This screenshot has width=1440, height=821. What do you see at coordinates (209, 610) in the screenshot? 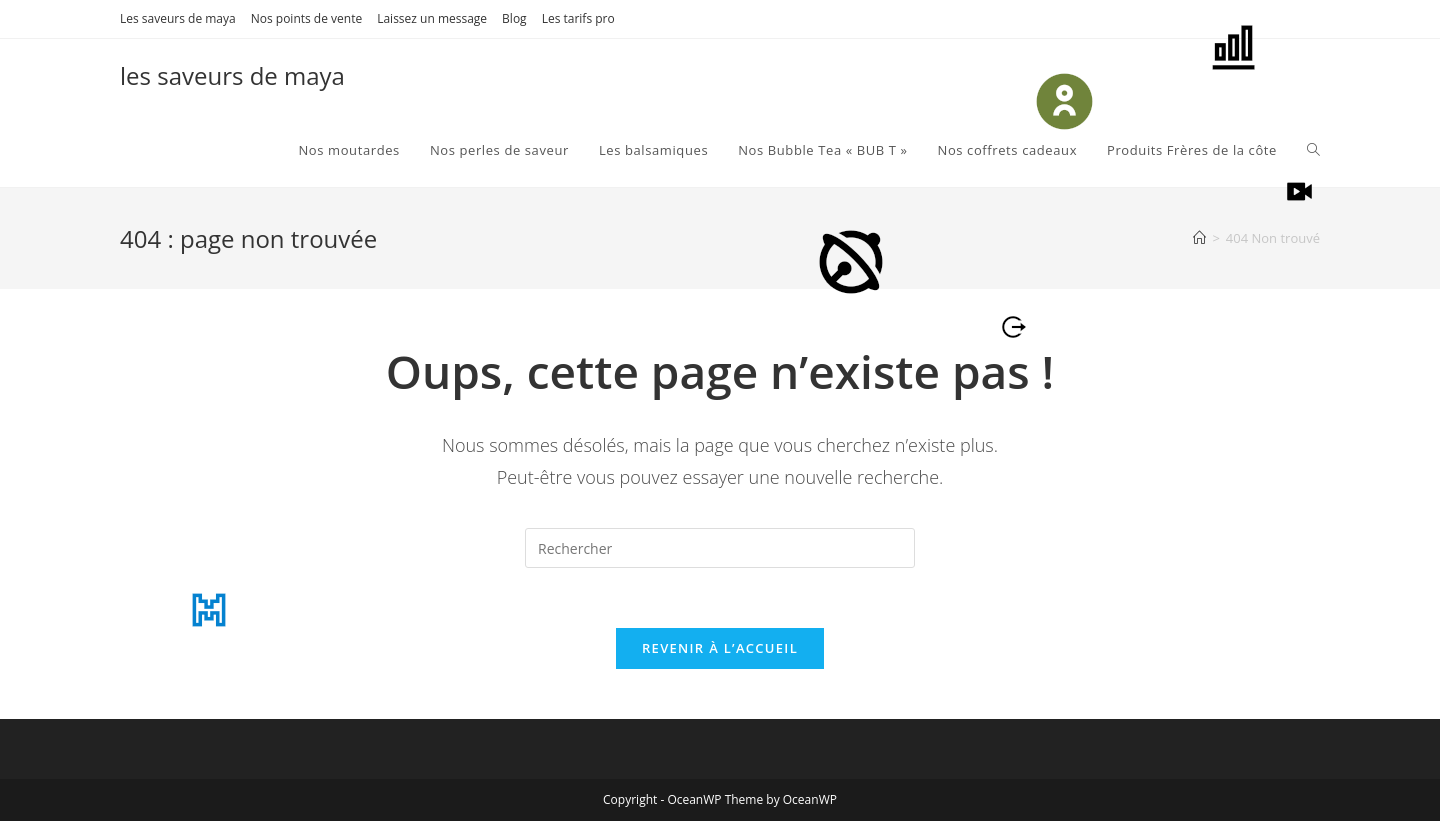
I see `mixtral AI model logo` at bounding box center [209, 610].